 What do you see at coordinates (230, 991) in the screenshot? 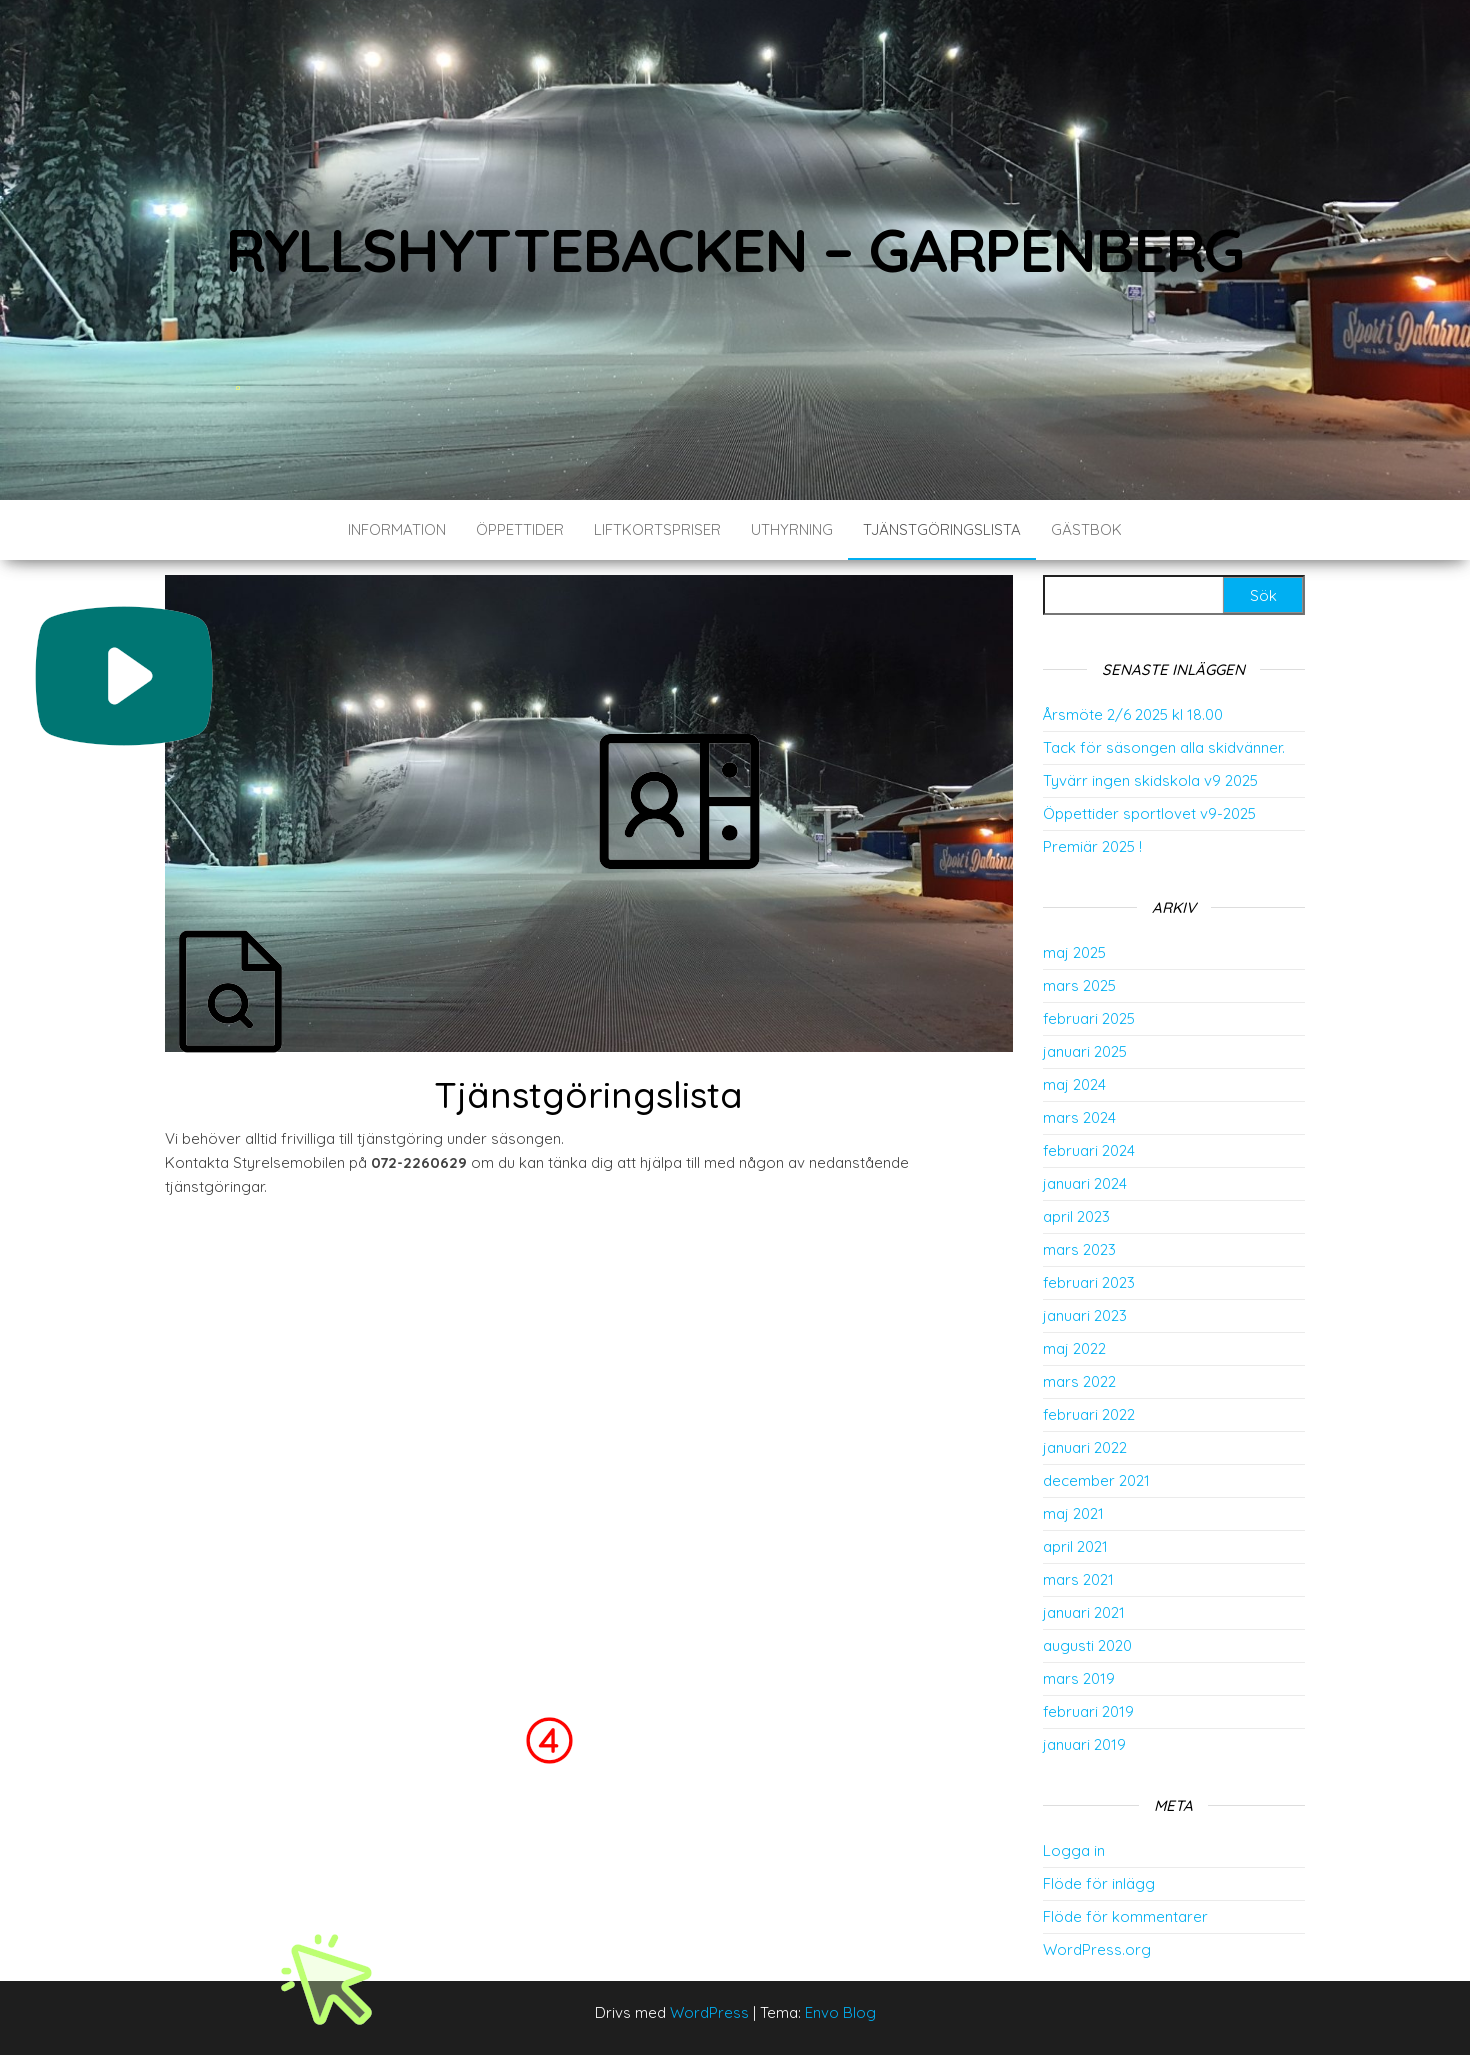
I see `search within a document` at bounding box center [230, 991].